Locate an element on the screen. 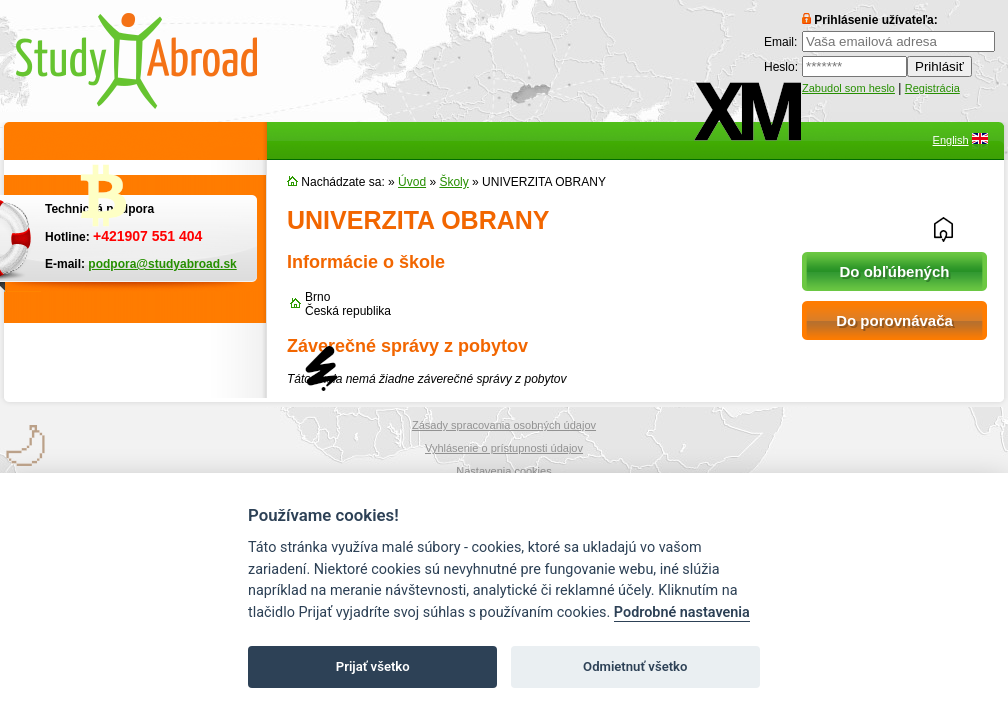 This screenshot has height=720, width=1008. indicates Bitcoin payment option is located at coordinates (103, 195).